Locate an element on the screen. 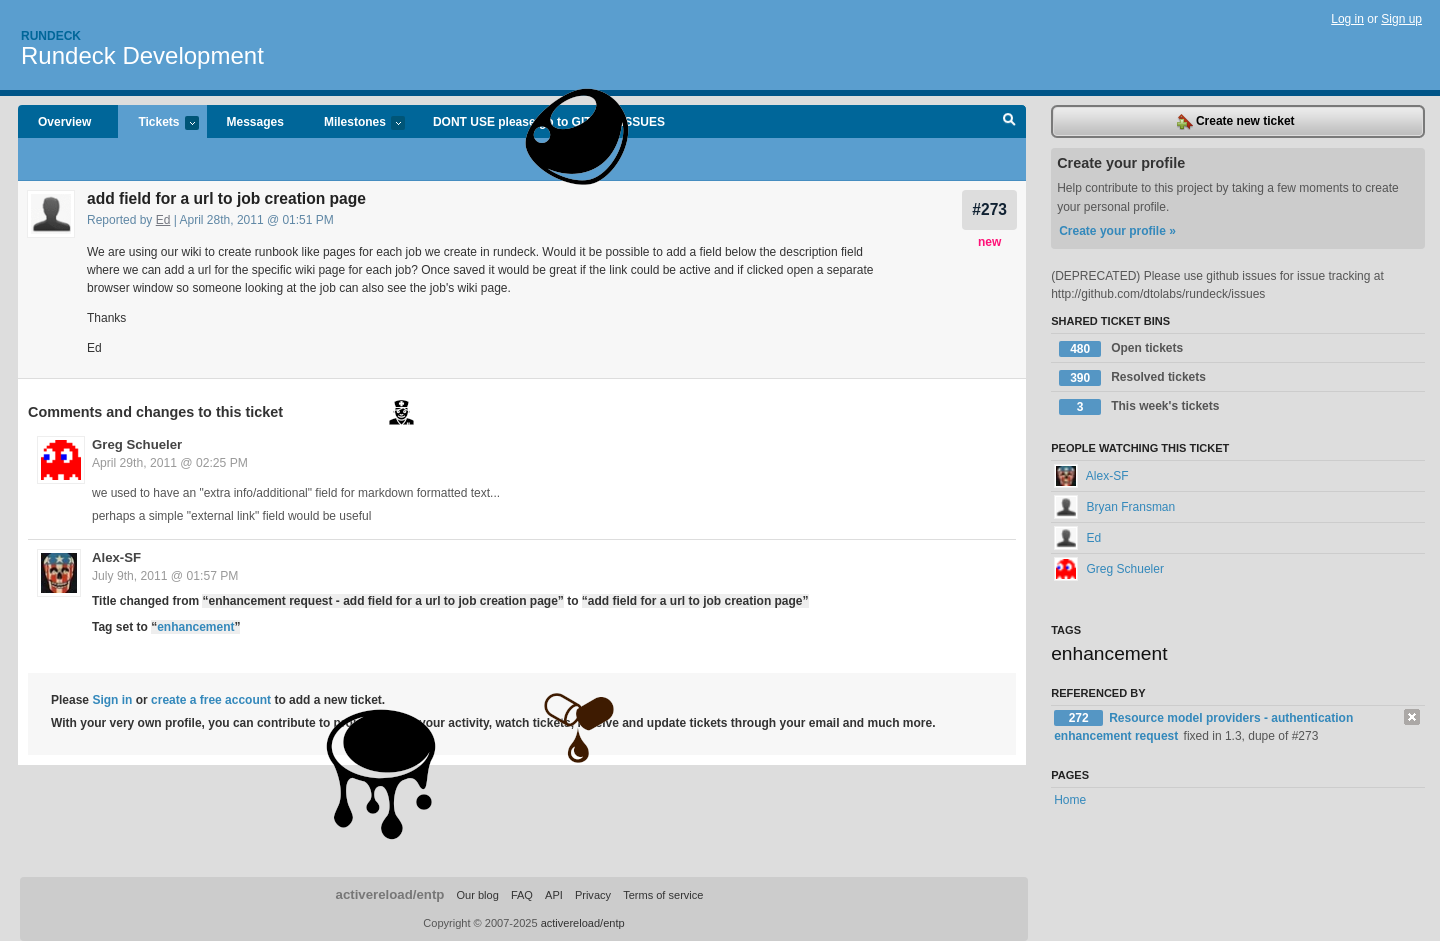 This screenshot has height=941, width=1440. indicates slime or goo element in a game is located at coordinates (380, 774).